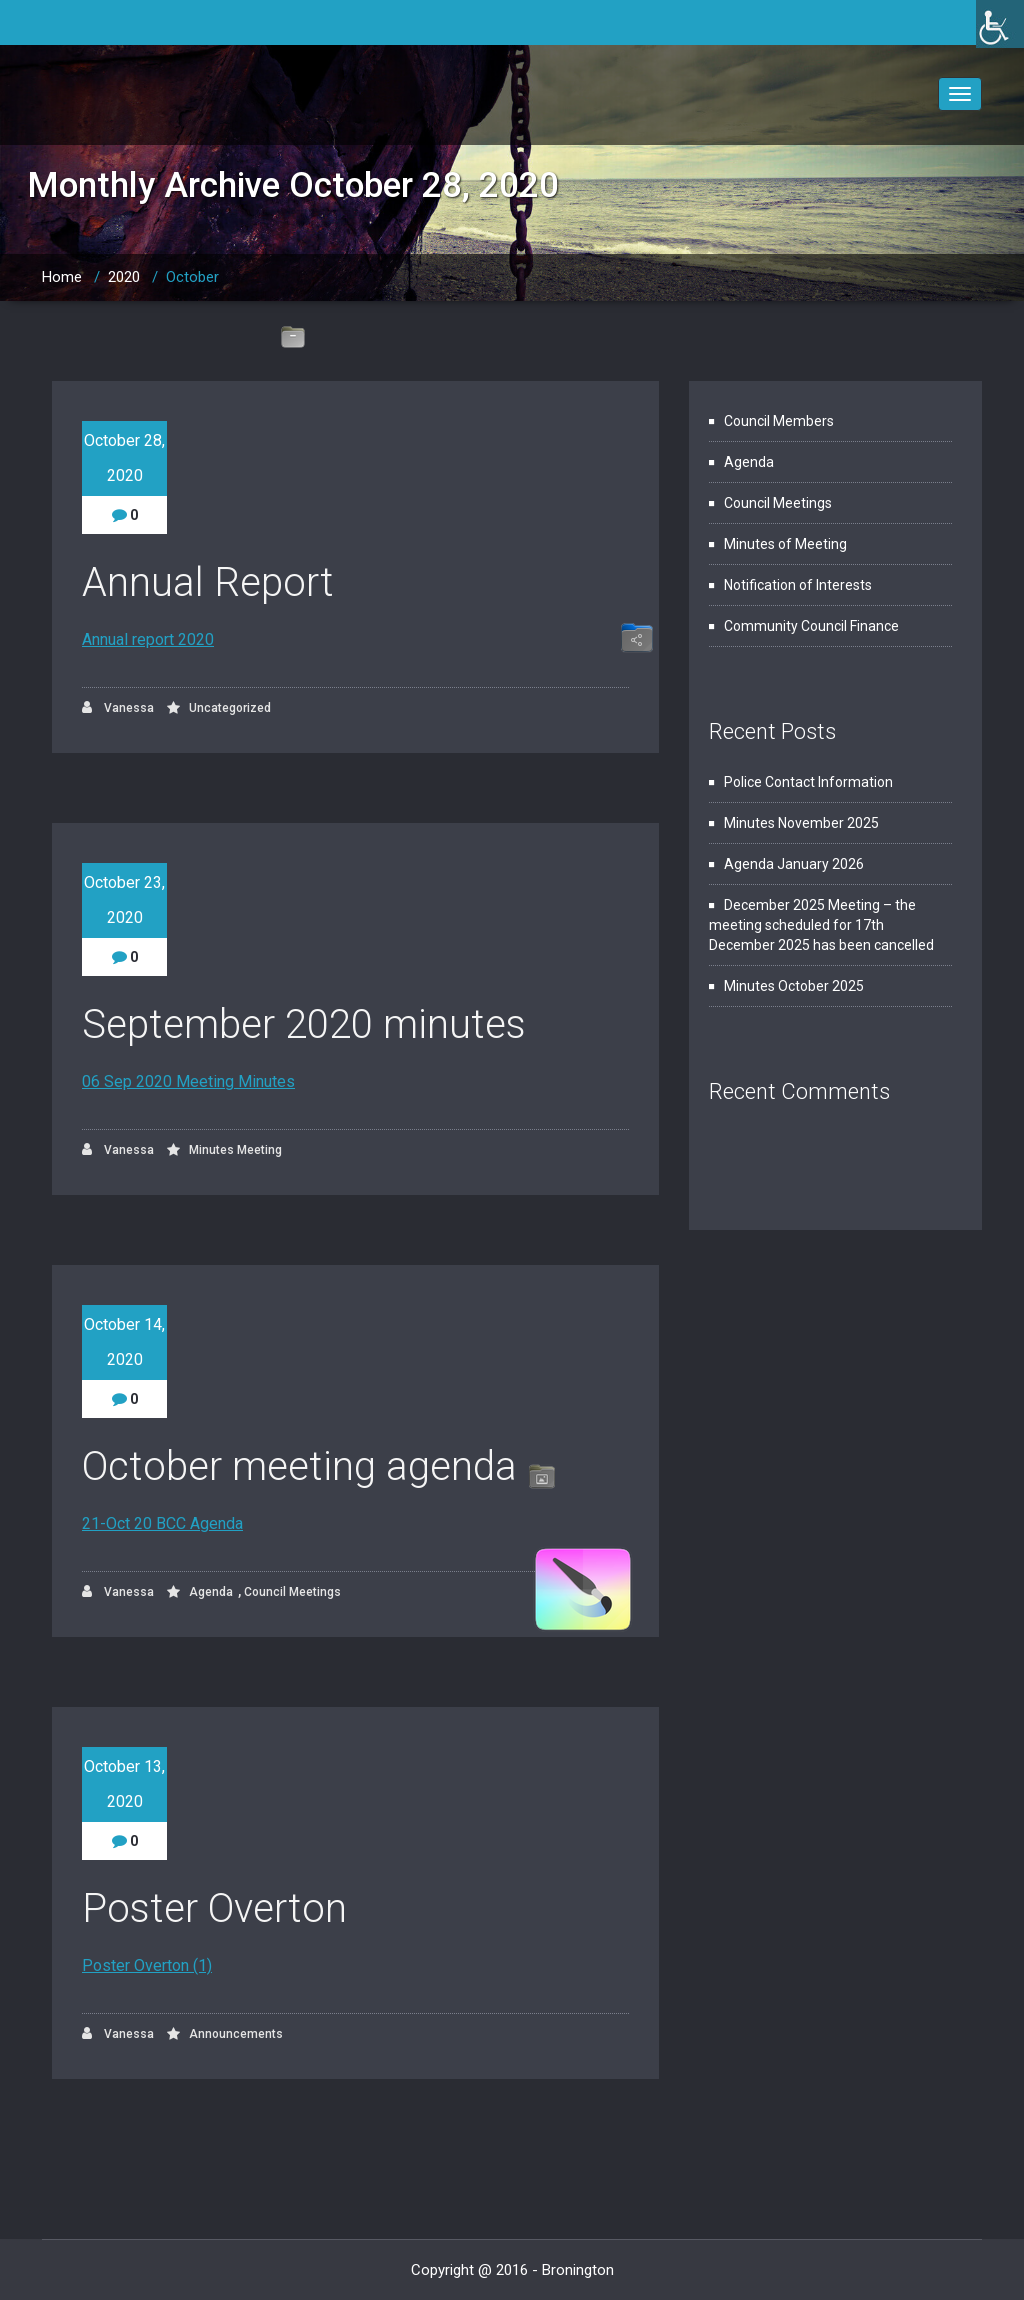 This screenshot has width=1024, height=2300. I want to click on open your pictures folder, so click(542, 1476).